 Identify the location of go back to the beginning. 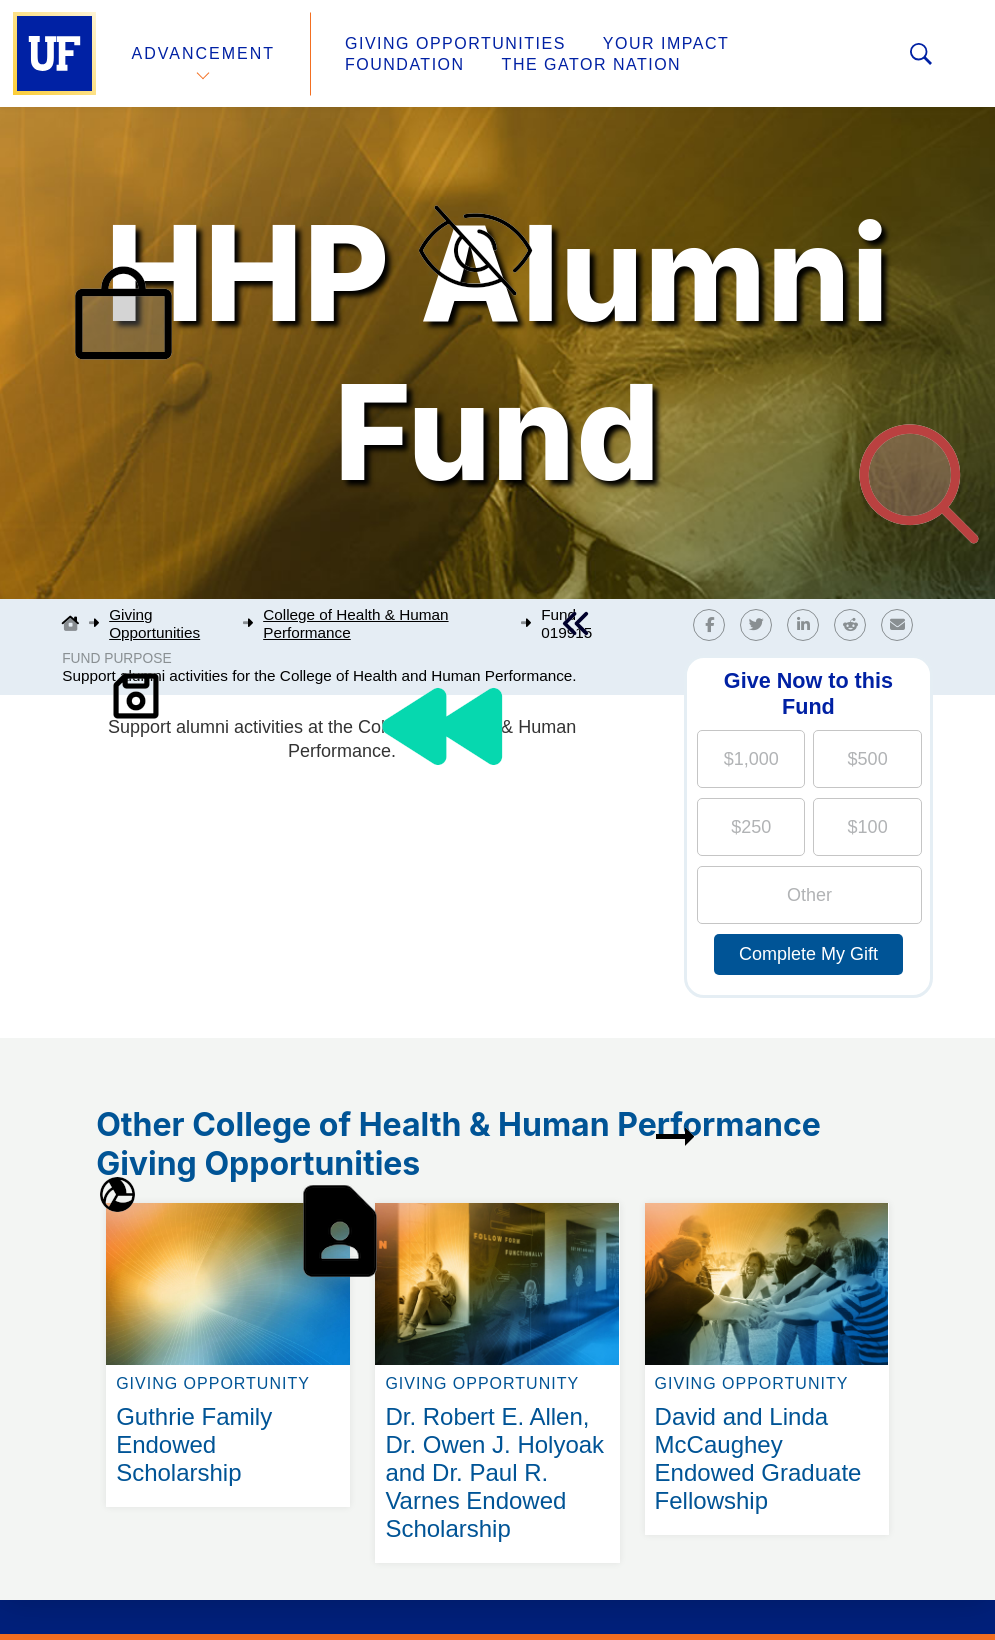
(576, 623).